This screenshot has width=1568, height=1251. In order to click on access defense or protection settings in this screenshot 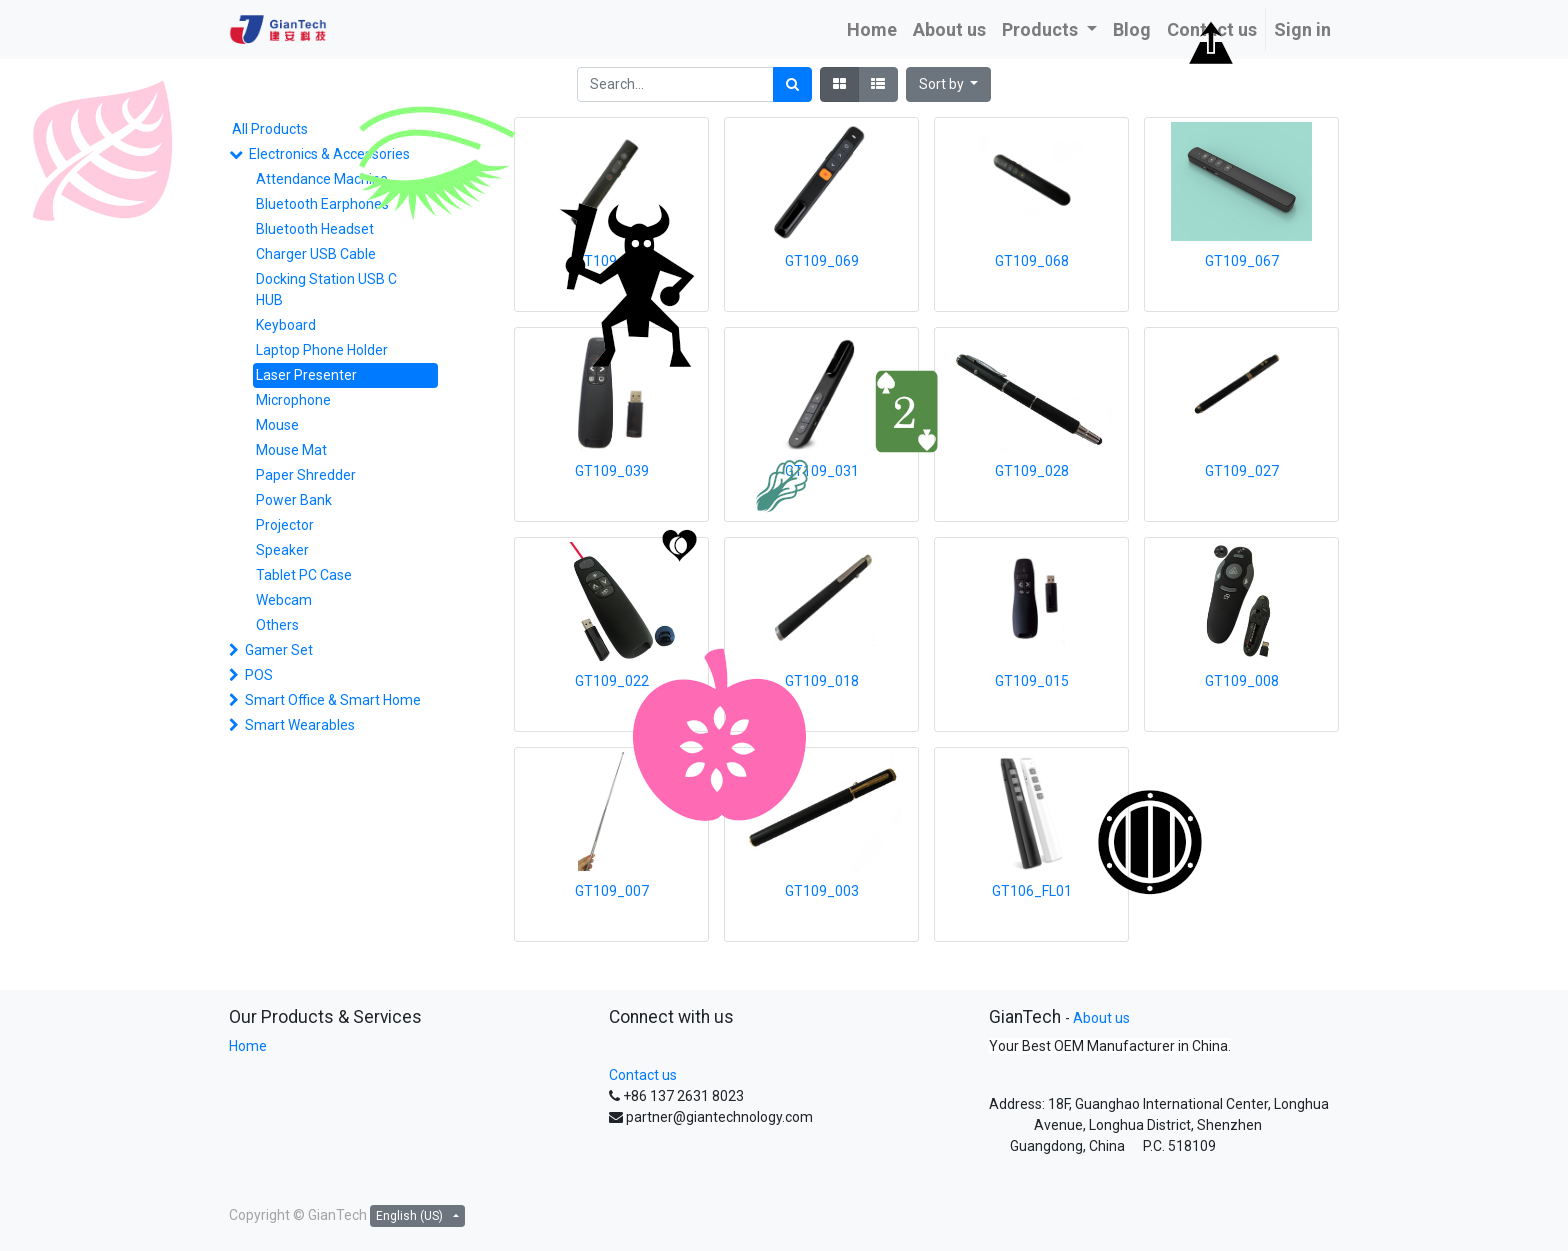, I will do `click(1150, 842)`.